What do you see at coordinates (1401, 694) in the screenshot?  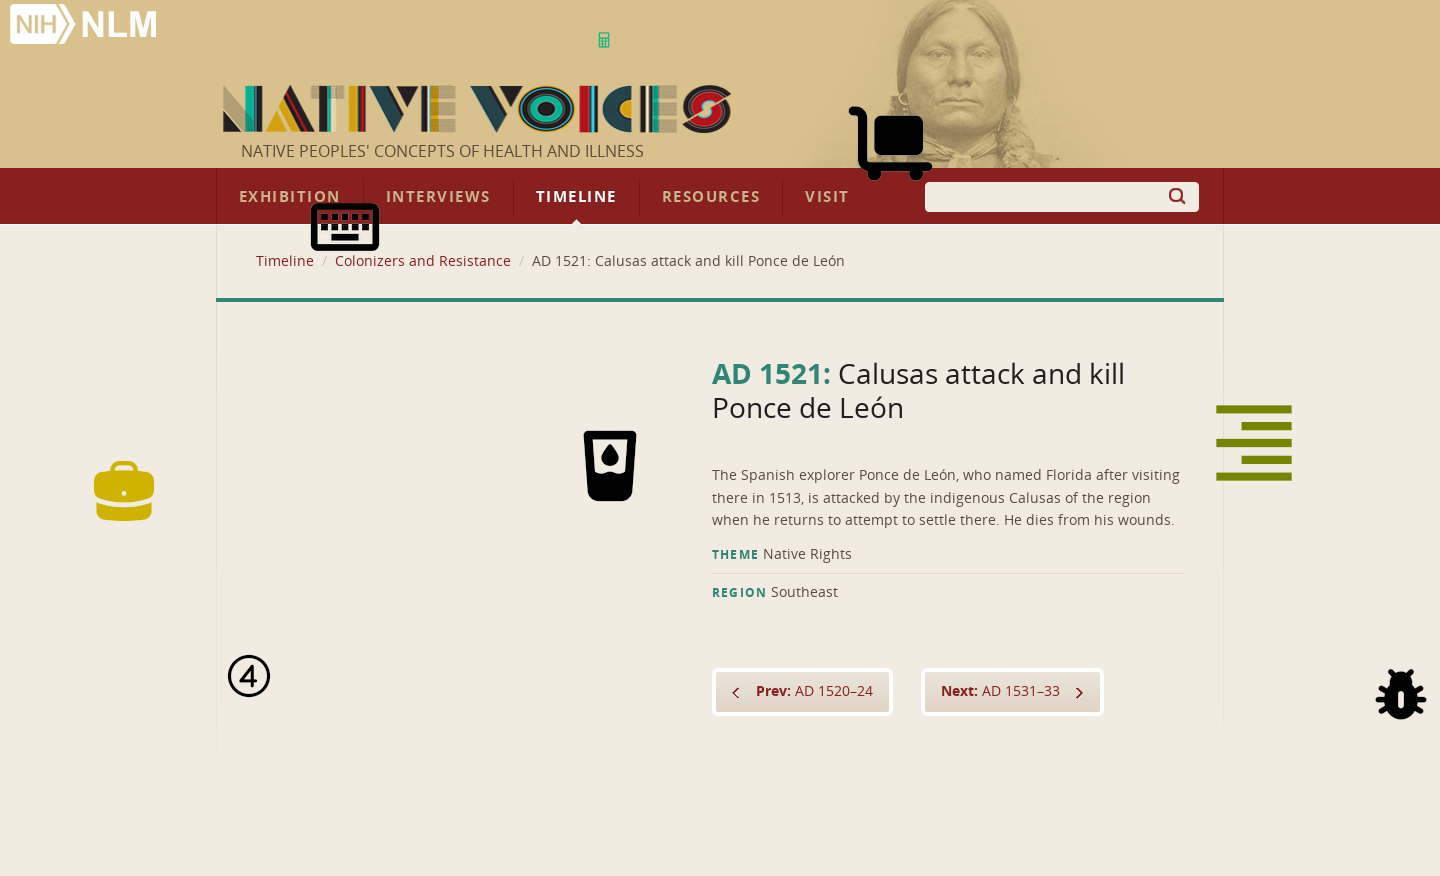 I see `find pest control services nearby` at bounding box center [1401, 694].